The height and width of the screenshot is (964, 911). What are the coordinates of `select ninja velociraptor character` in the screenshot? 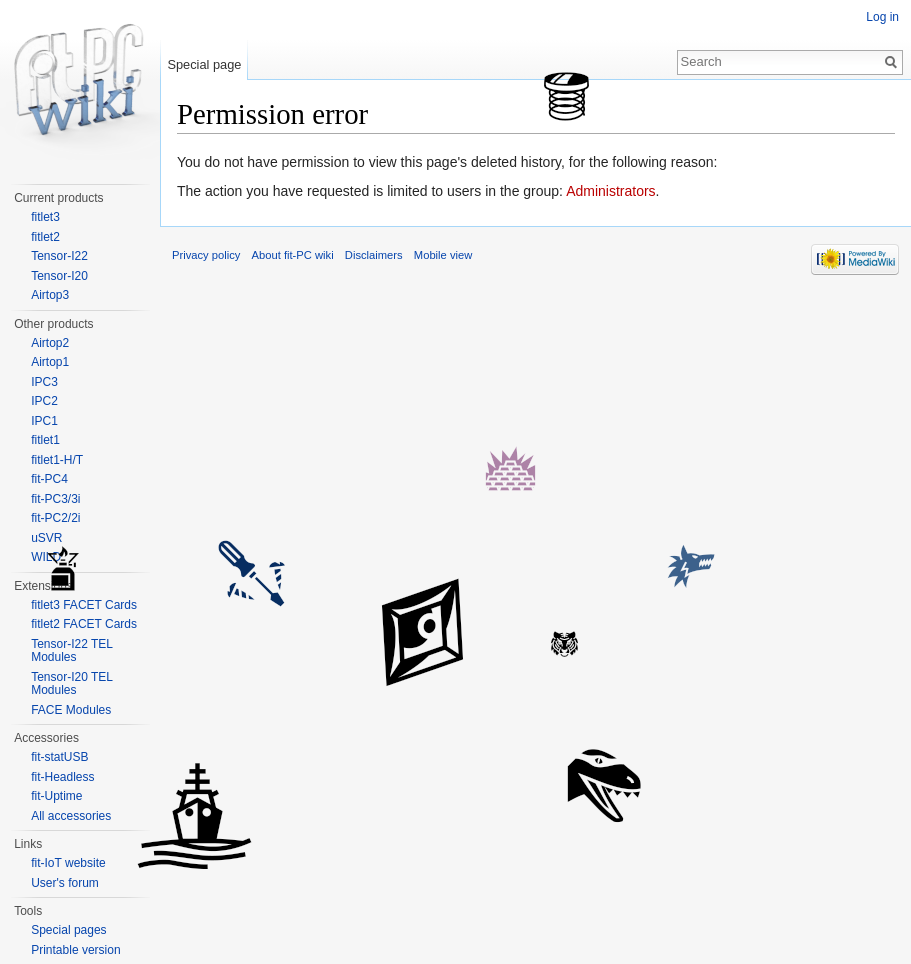 It's located at (605, 786).